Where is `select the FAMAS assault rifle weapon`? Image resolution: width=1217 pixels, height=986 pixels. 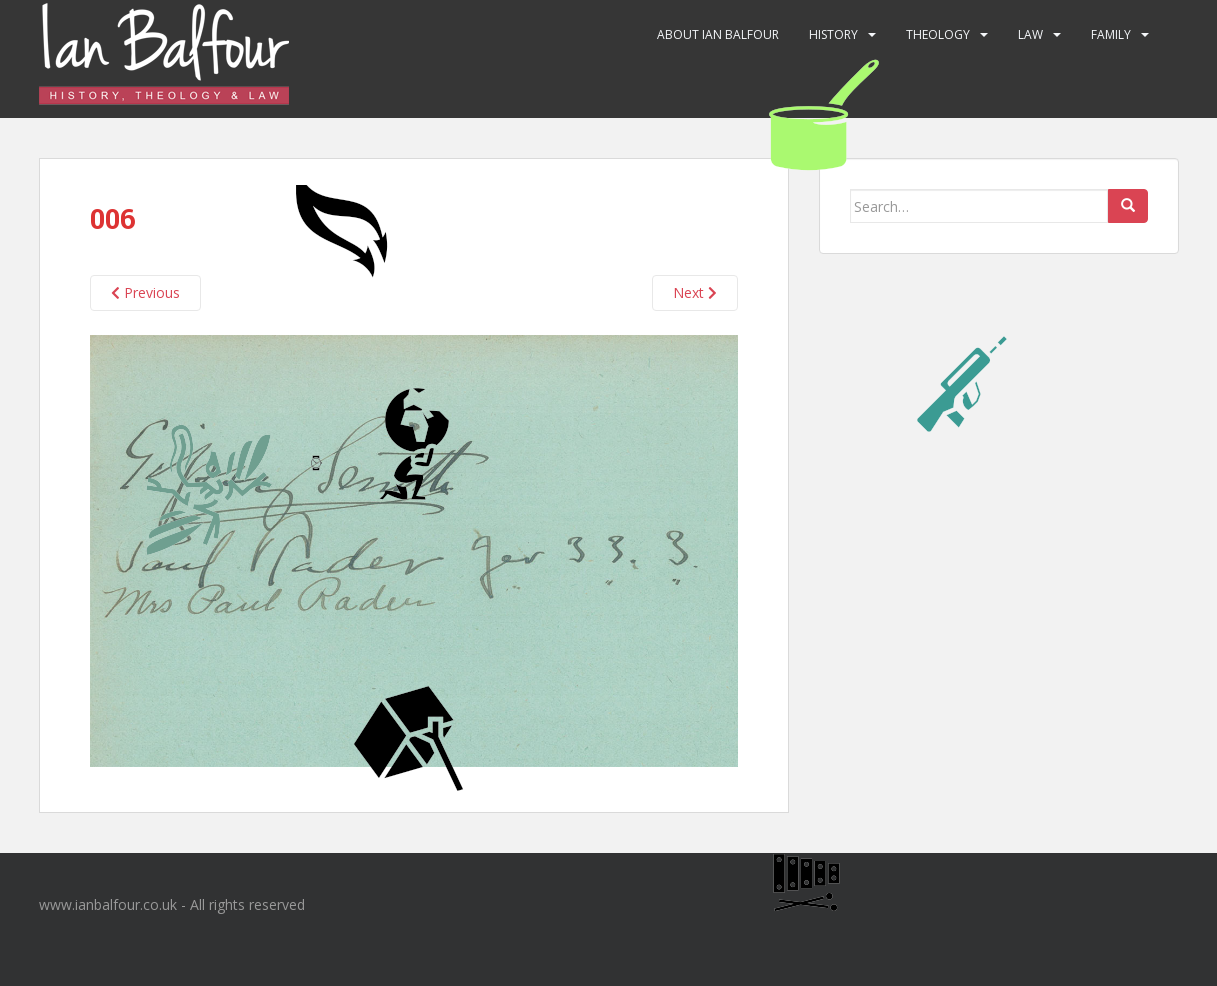
select the FAMAS assault rifle weapon is located at coordinates (962, 384).